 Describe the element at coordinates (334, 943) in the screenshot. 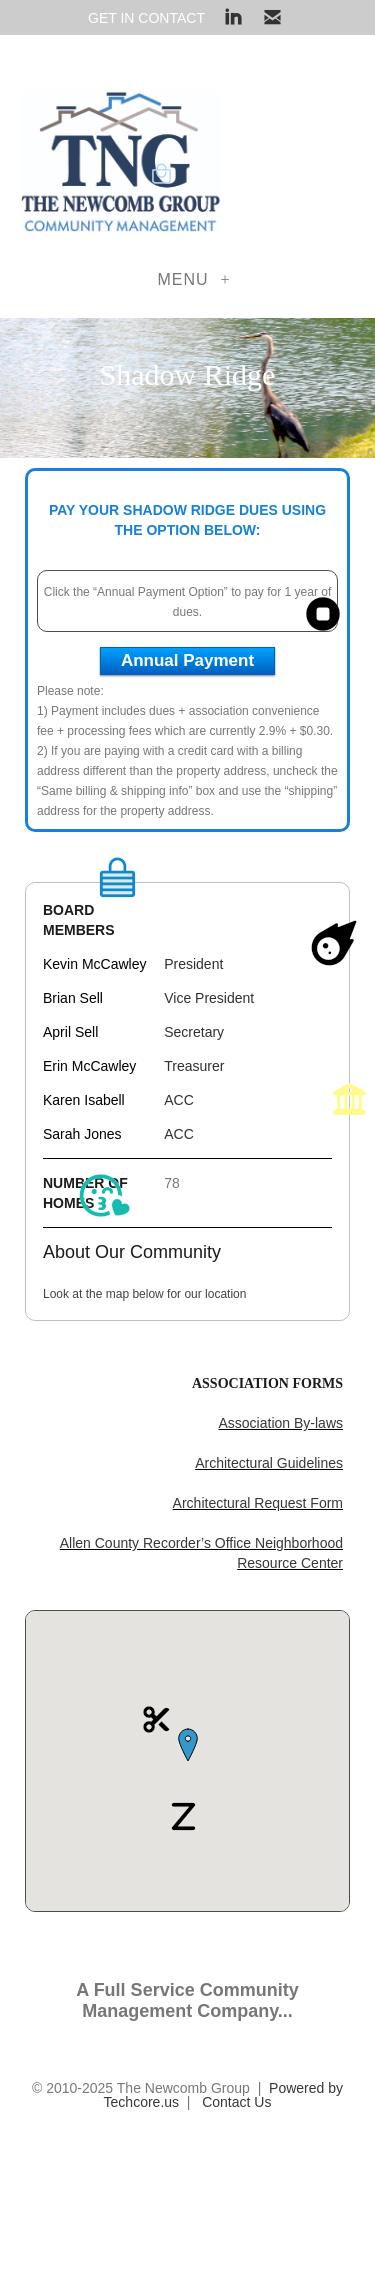

I see `indicates a trending or viral item` at that location.